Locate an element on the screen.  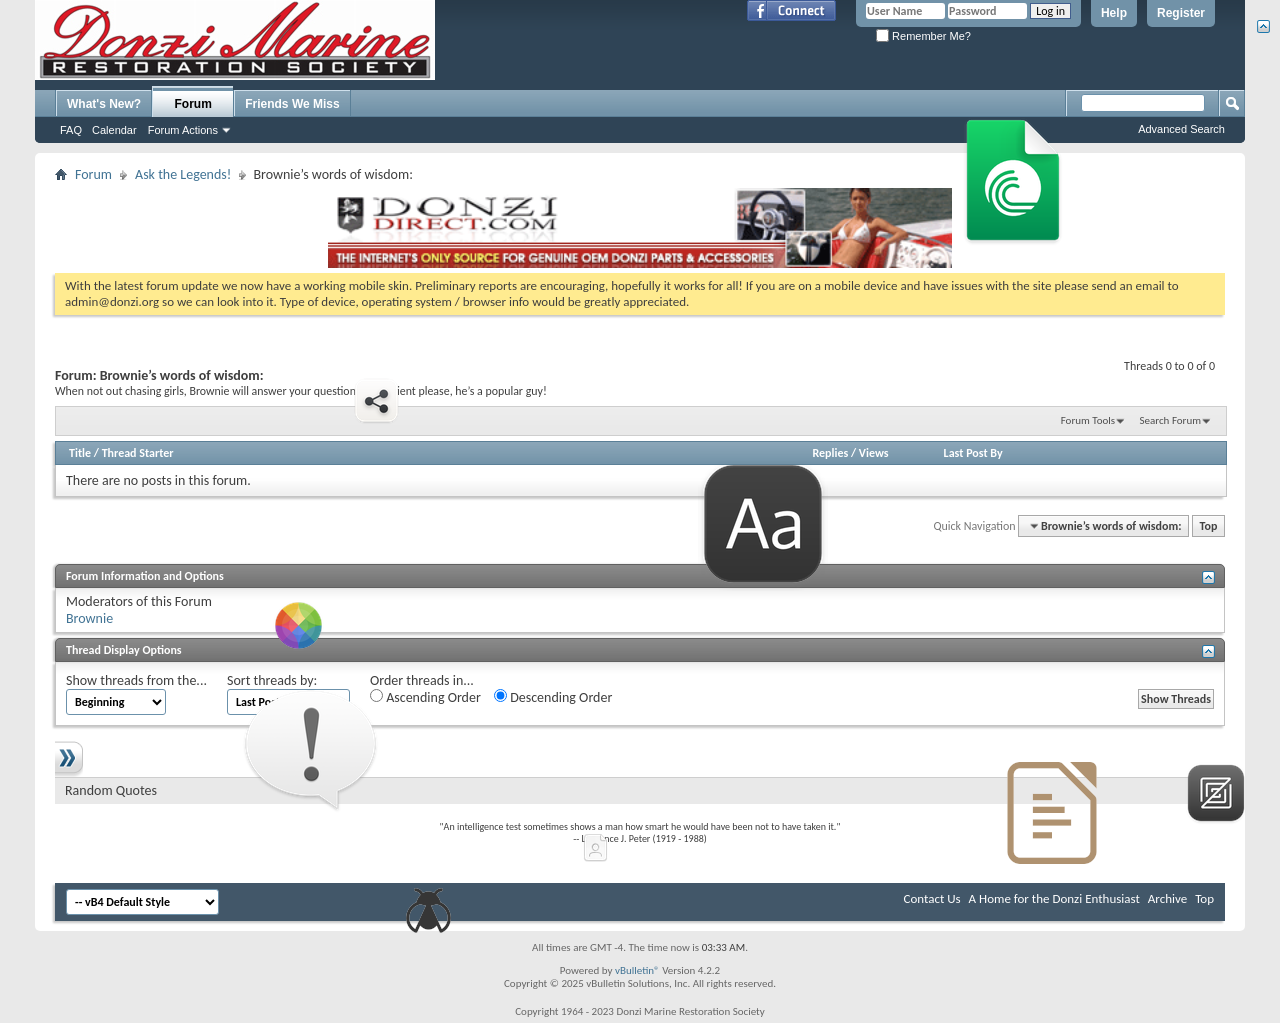
a torrent file ready to open with BitTorrent client is located at coordinates (1013, 180).